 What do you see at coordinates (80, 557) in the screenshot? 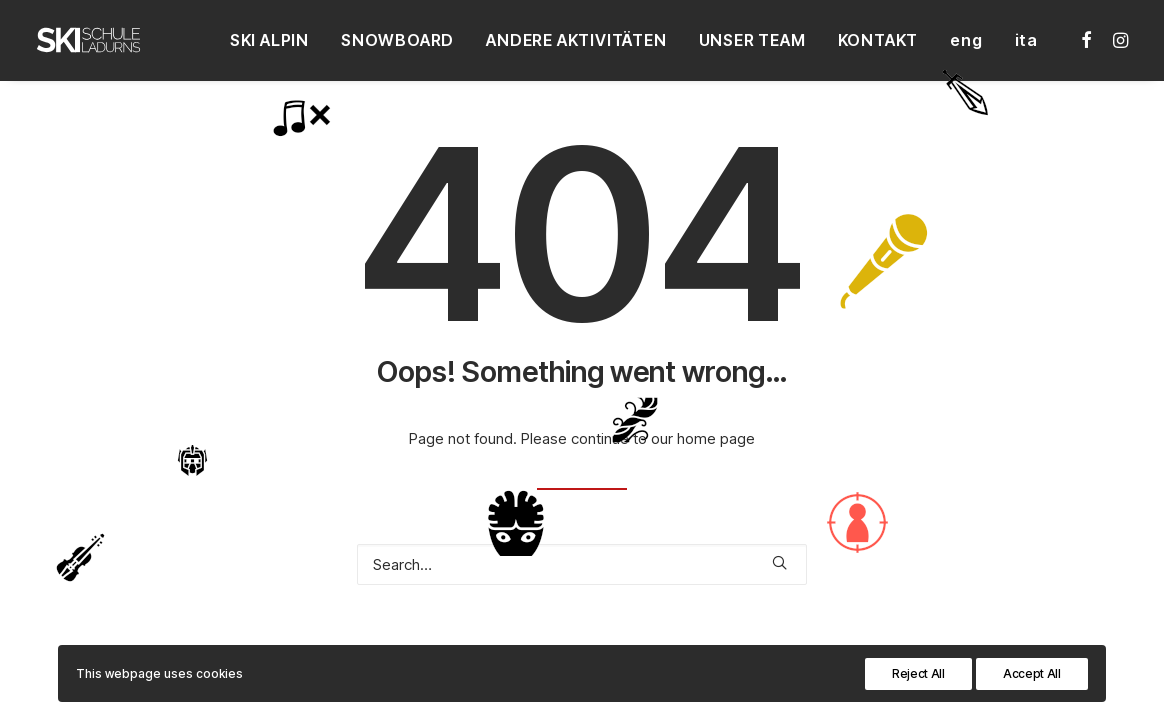
I see `access music or audio settings` at bounding box center [80, 557].